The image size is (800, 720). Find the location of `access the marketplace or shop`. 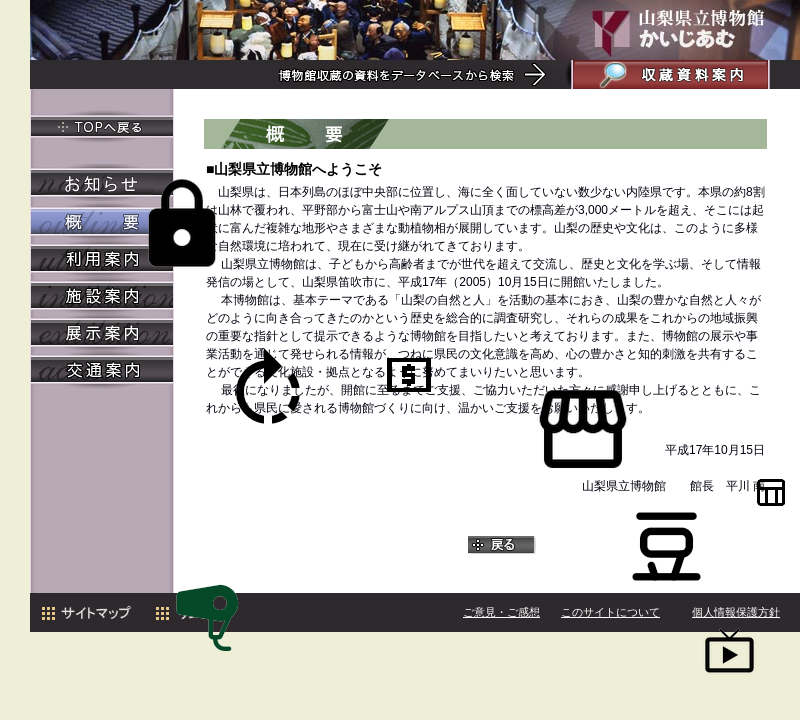

access the marketplace or shop is located at coordinates (583, 429).